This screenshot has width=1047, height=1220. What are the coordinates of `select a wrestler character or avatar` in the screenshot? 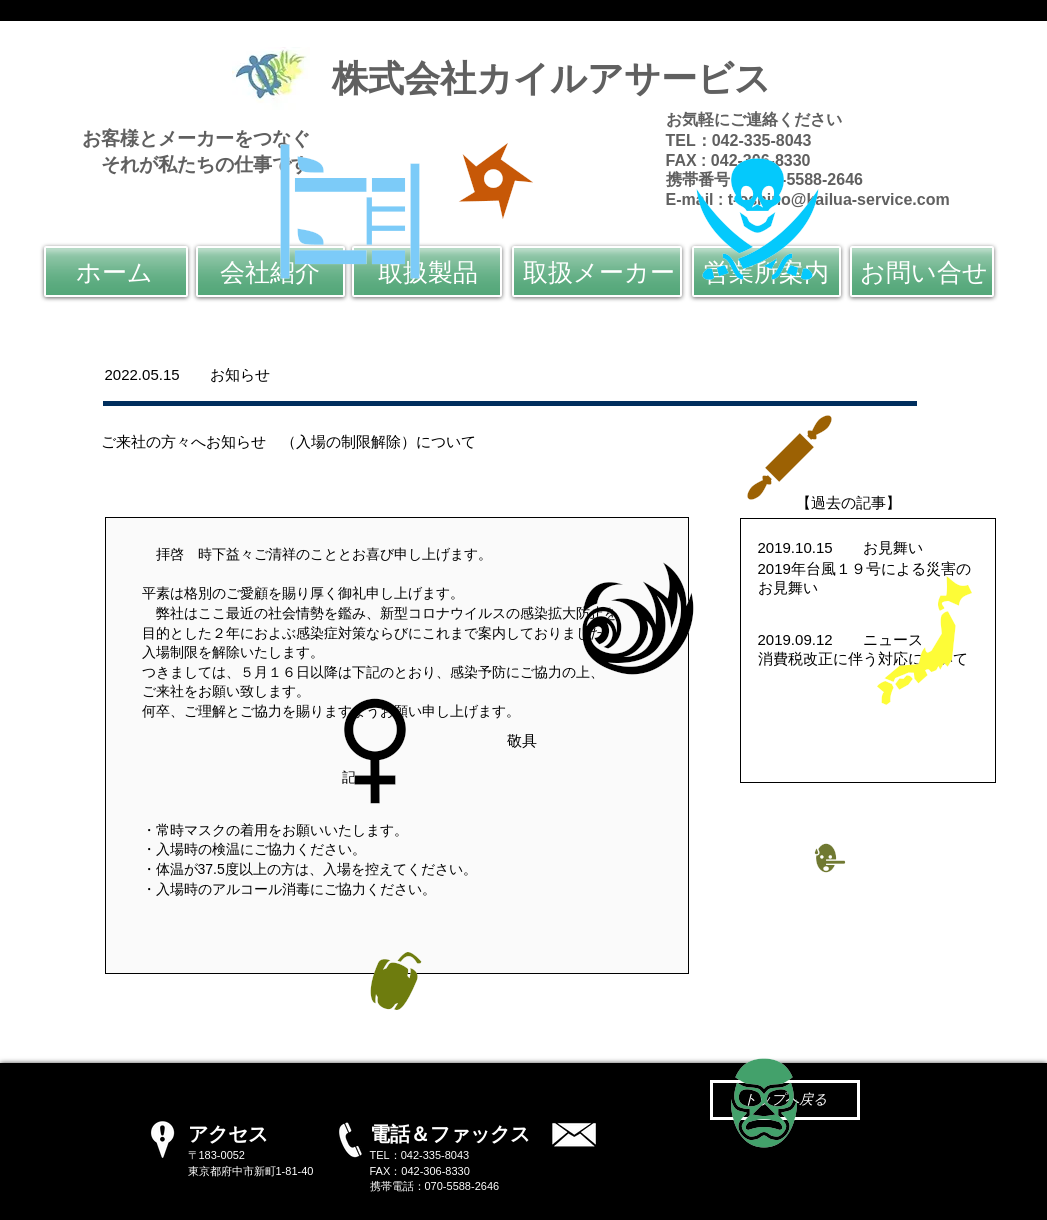 It's located at (764, 1103).